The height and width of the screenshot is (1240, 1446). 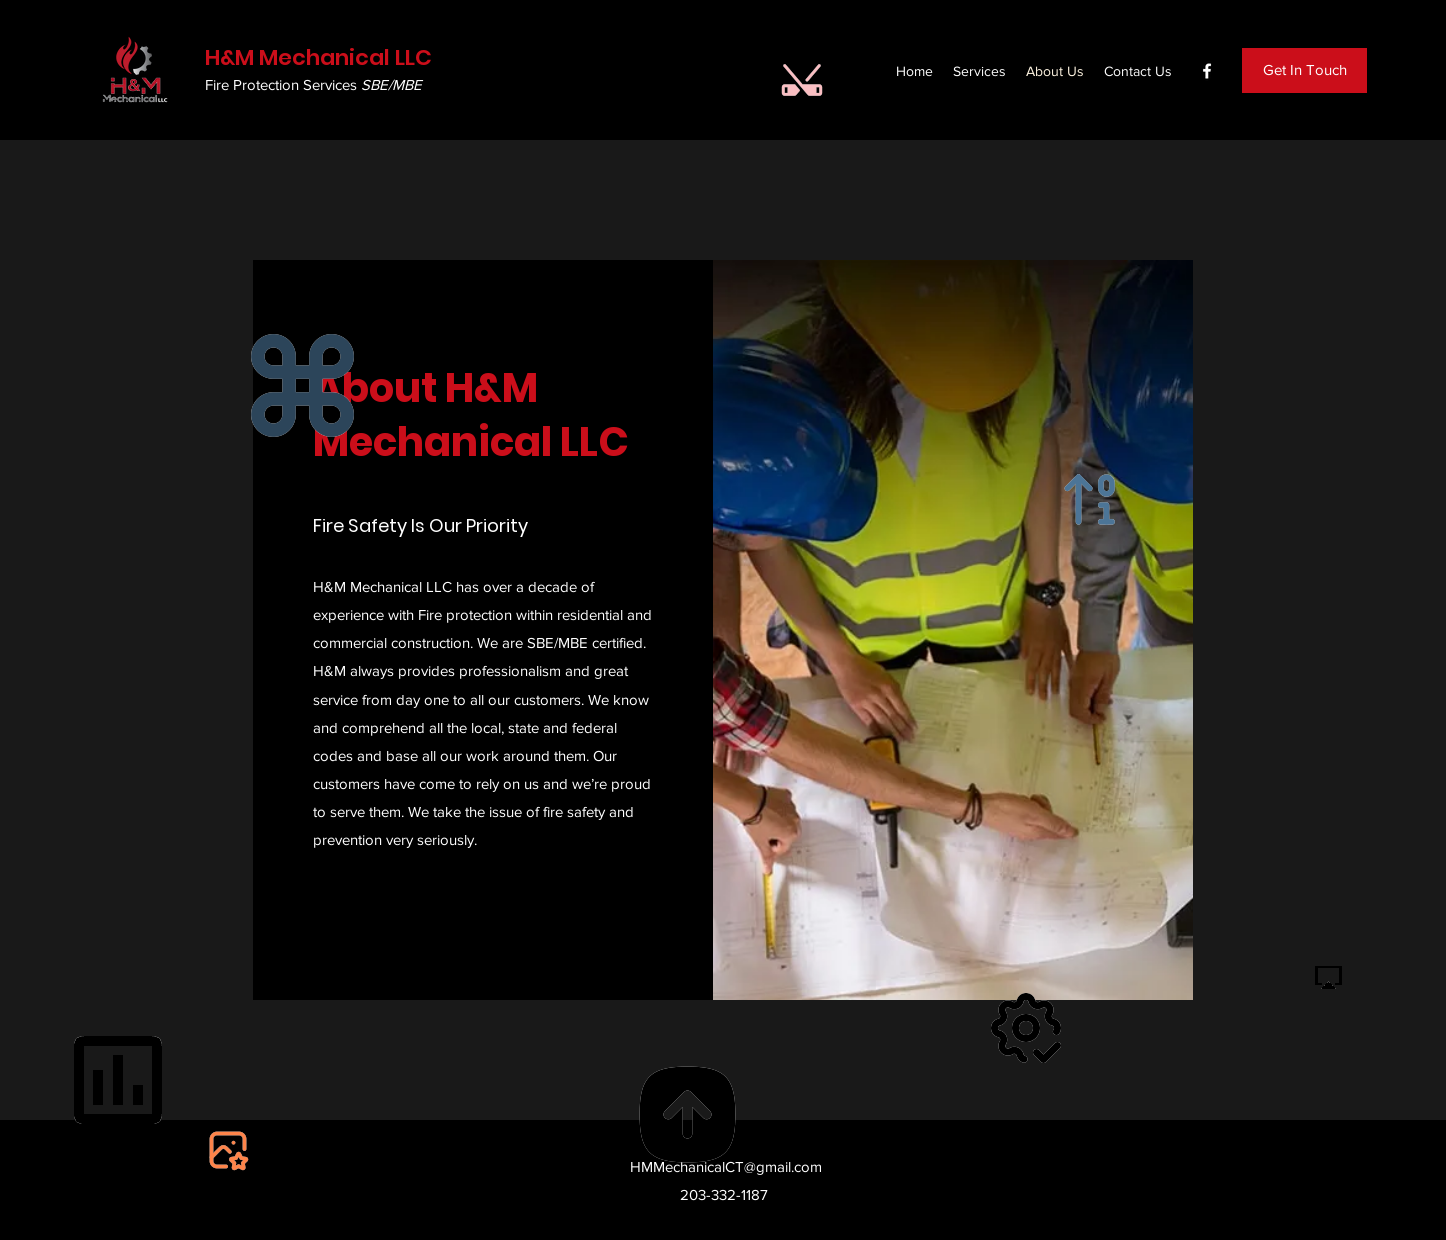 I want to click on stream content to an external display, so click(x=1328, y=976).